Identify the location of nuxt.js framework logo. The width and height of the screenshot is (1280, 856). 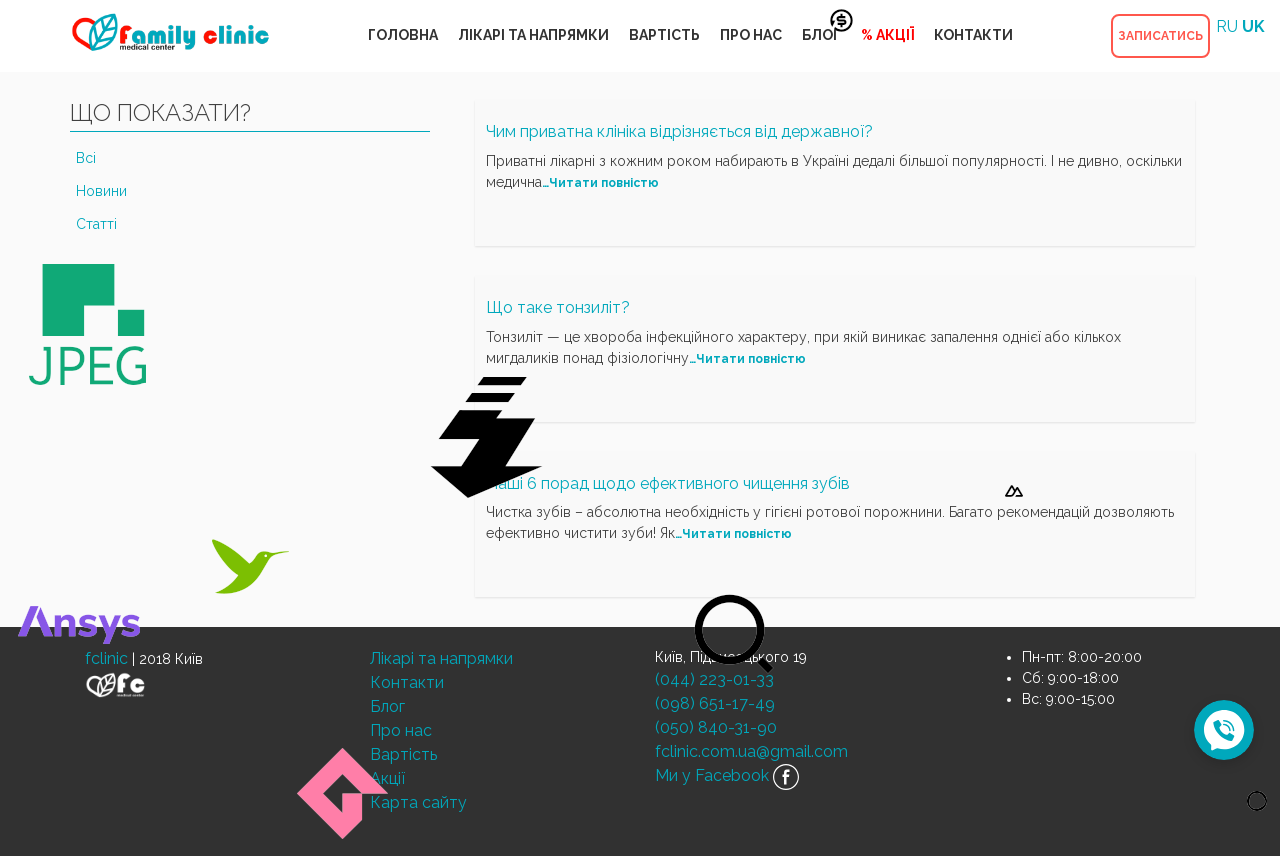
(1014, 491).